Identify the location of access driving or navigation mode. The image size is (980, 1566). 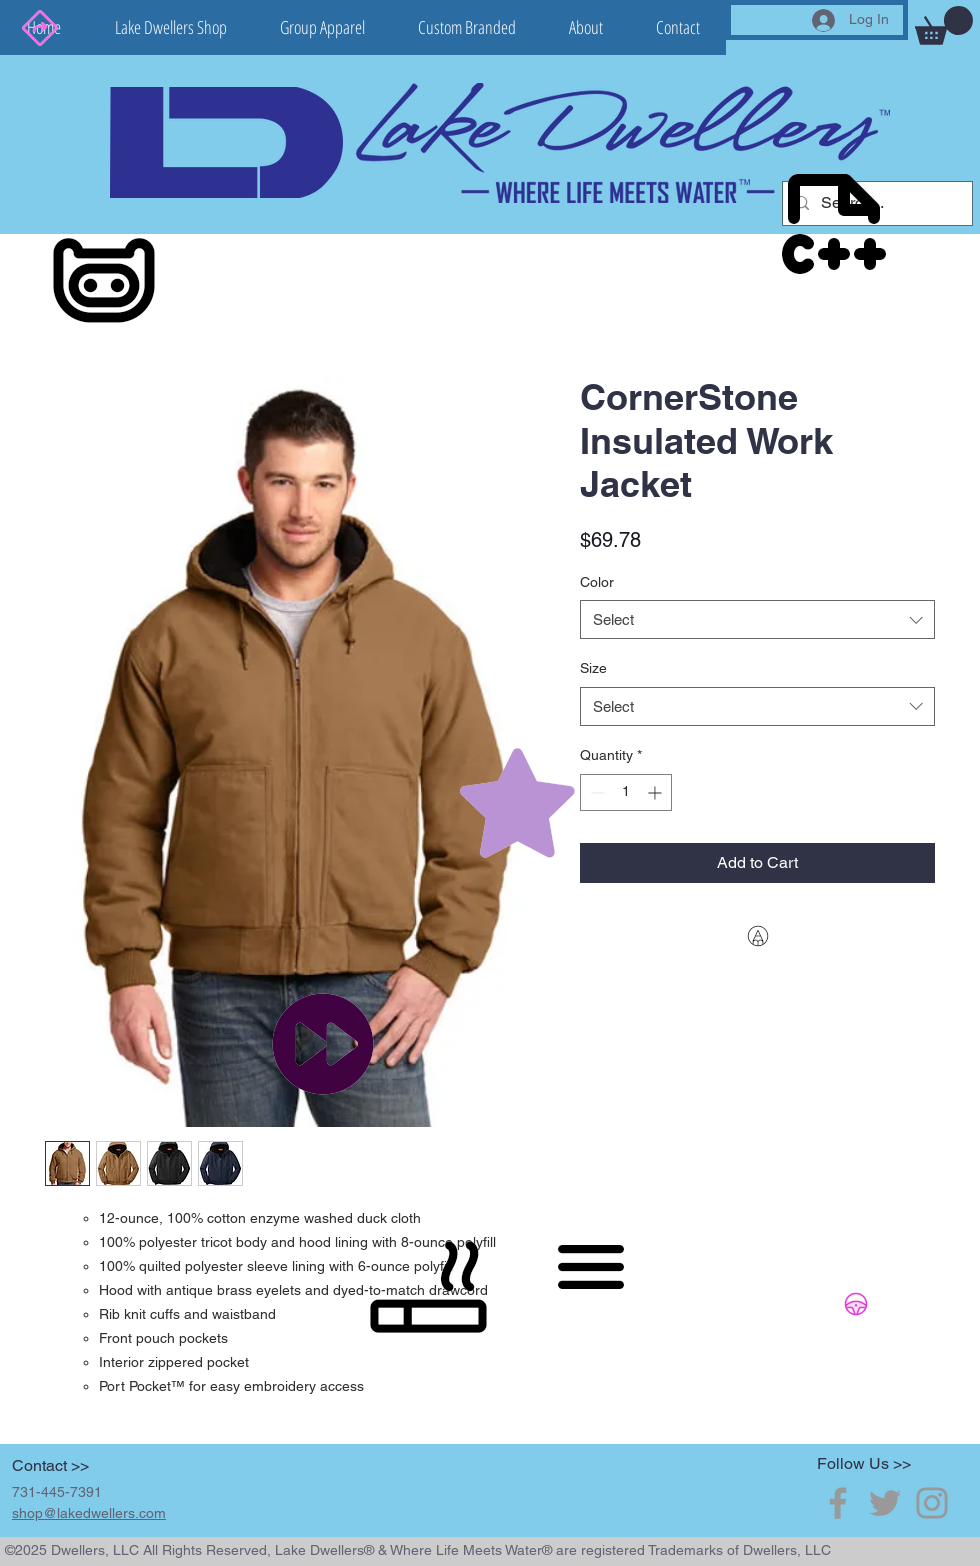
(856, 1304).